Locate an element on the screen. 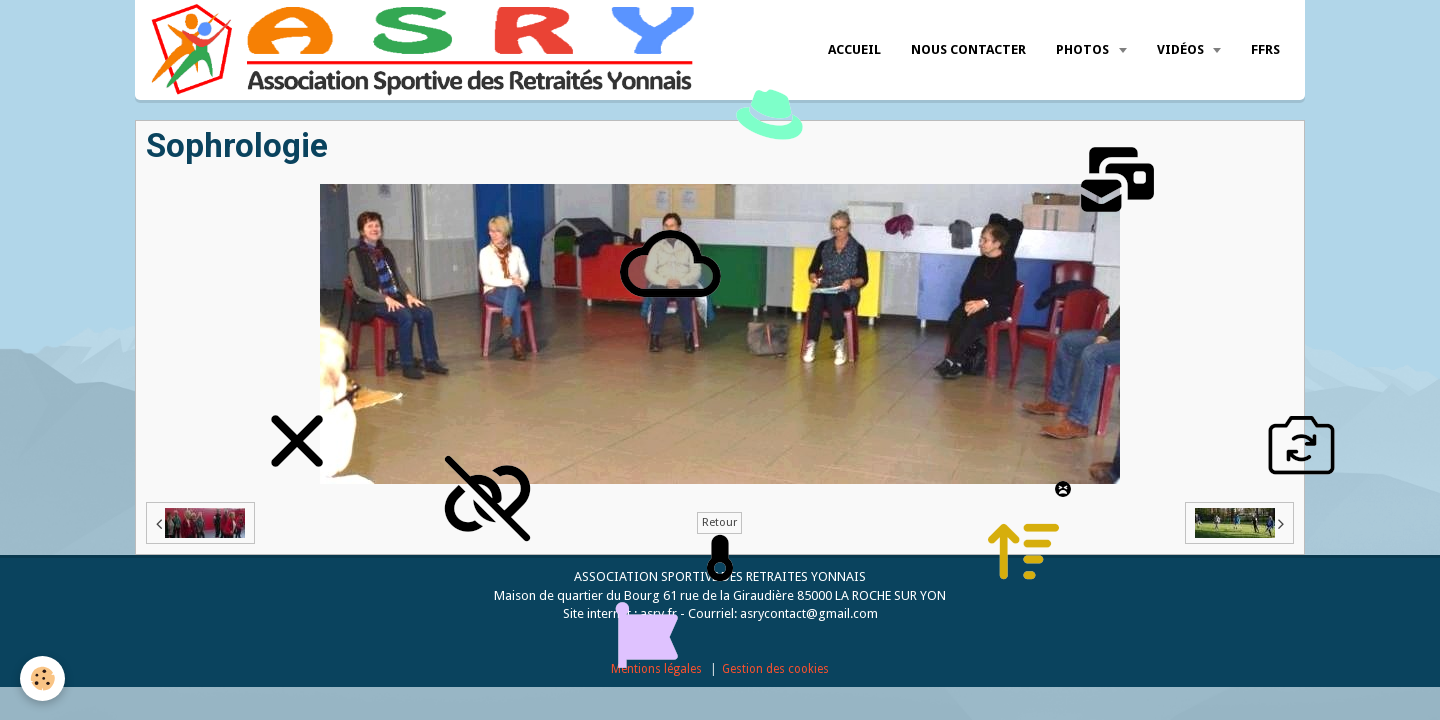  sort list in ascending order is located at coordinates (1023, 551).